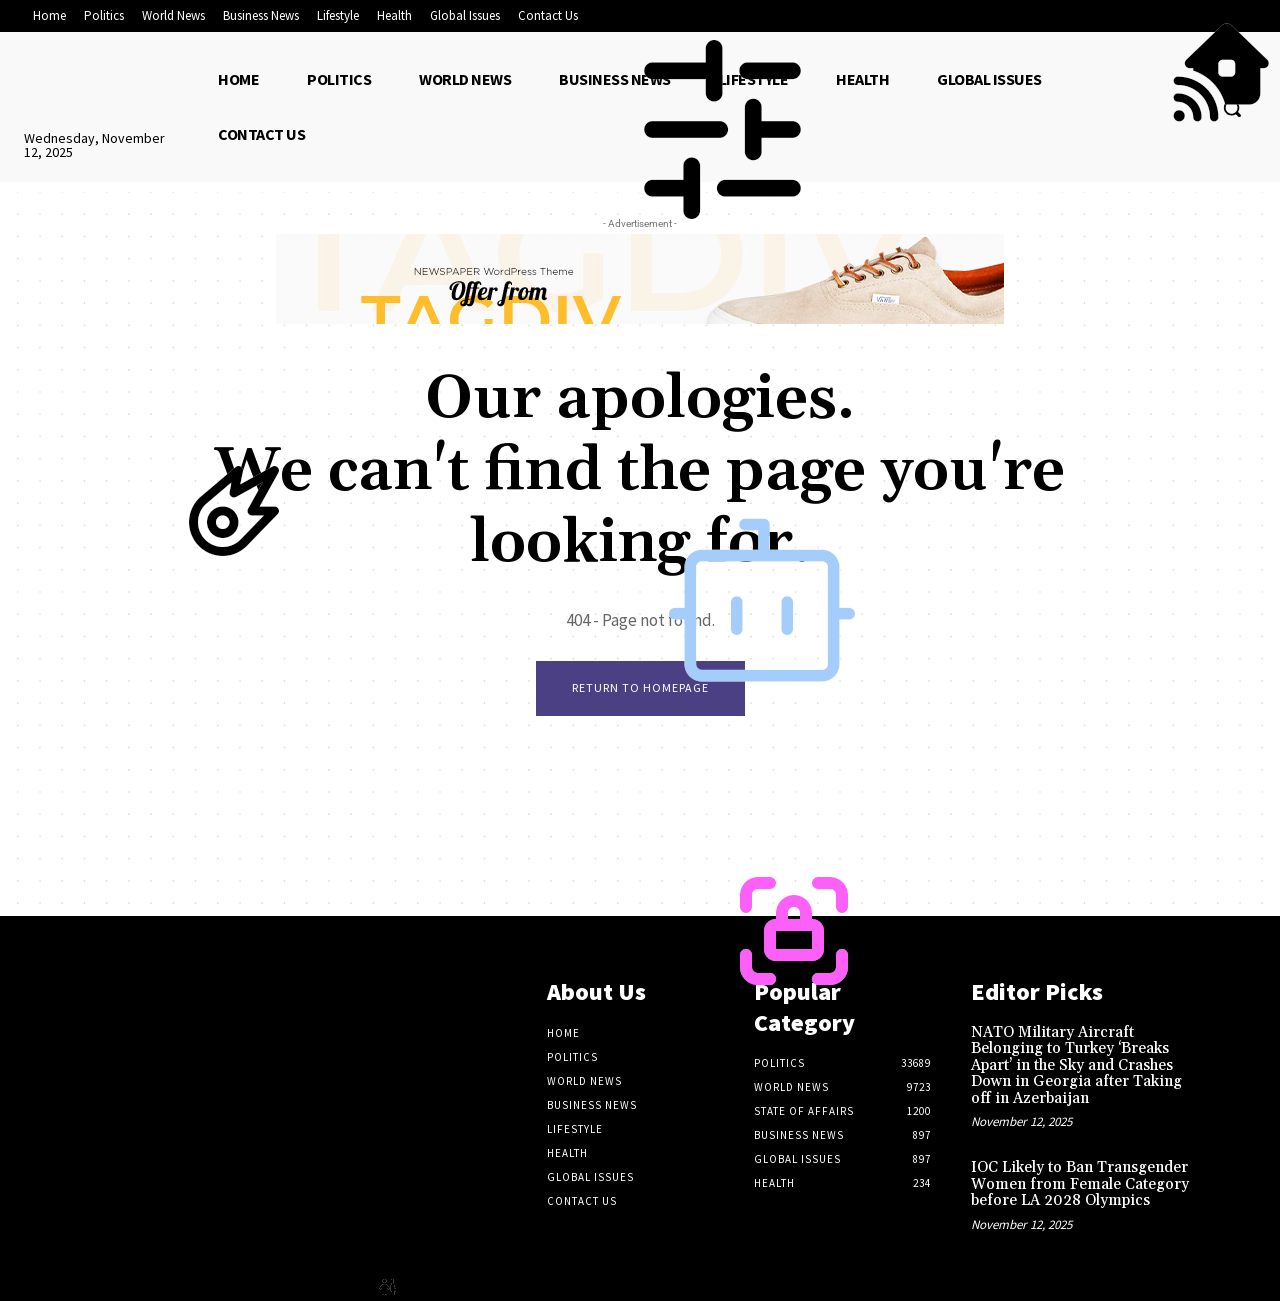 Image resolution: width=1280 pixels, height=1301 pixels. What do you see at coordinates (388, 1287) in the screenshot?
I see `indicates content related to child soldiers or armed conflict involving minors` at bounding box center [388, 1287].